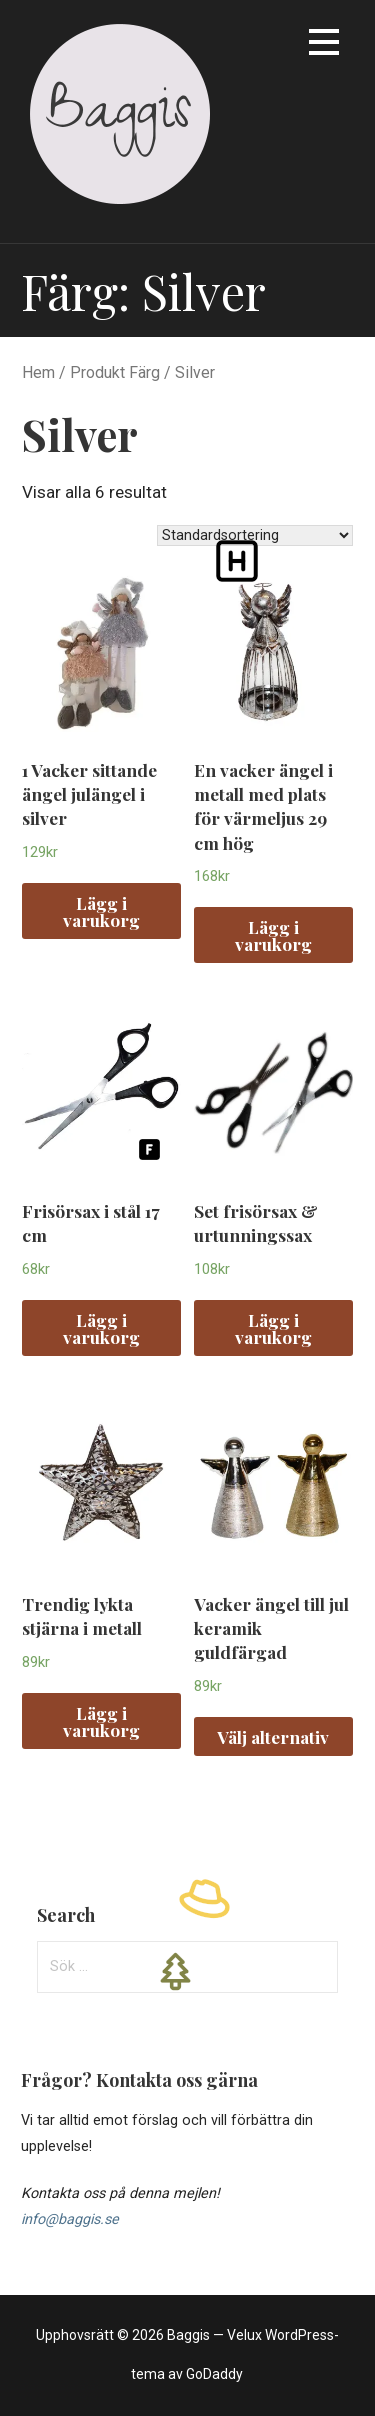 This screenshot has height=2416, width=375. What do you see at coordinates (175, 1971) in the screenshot?
I see `indicates holiday or seasonal content` at bounding box center [175, 1971].